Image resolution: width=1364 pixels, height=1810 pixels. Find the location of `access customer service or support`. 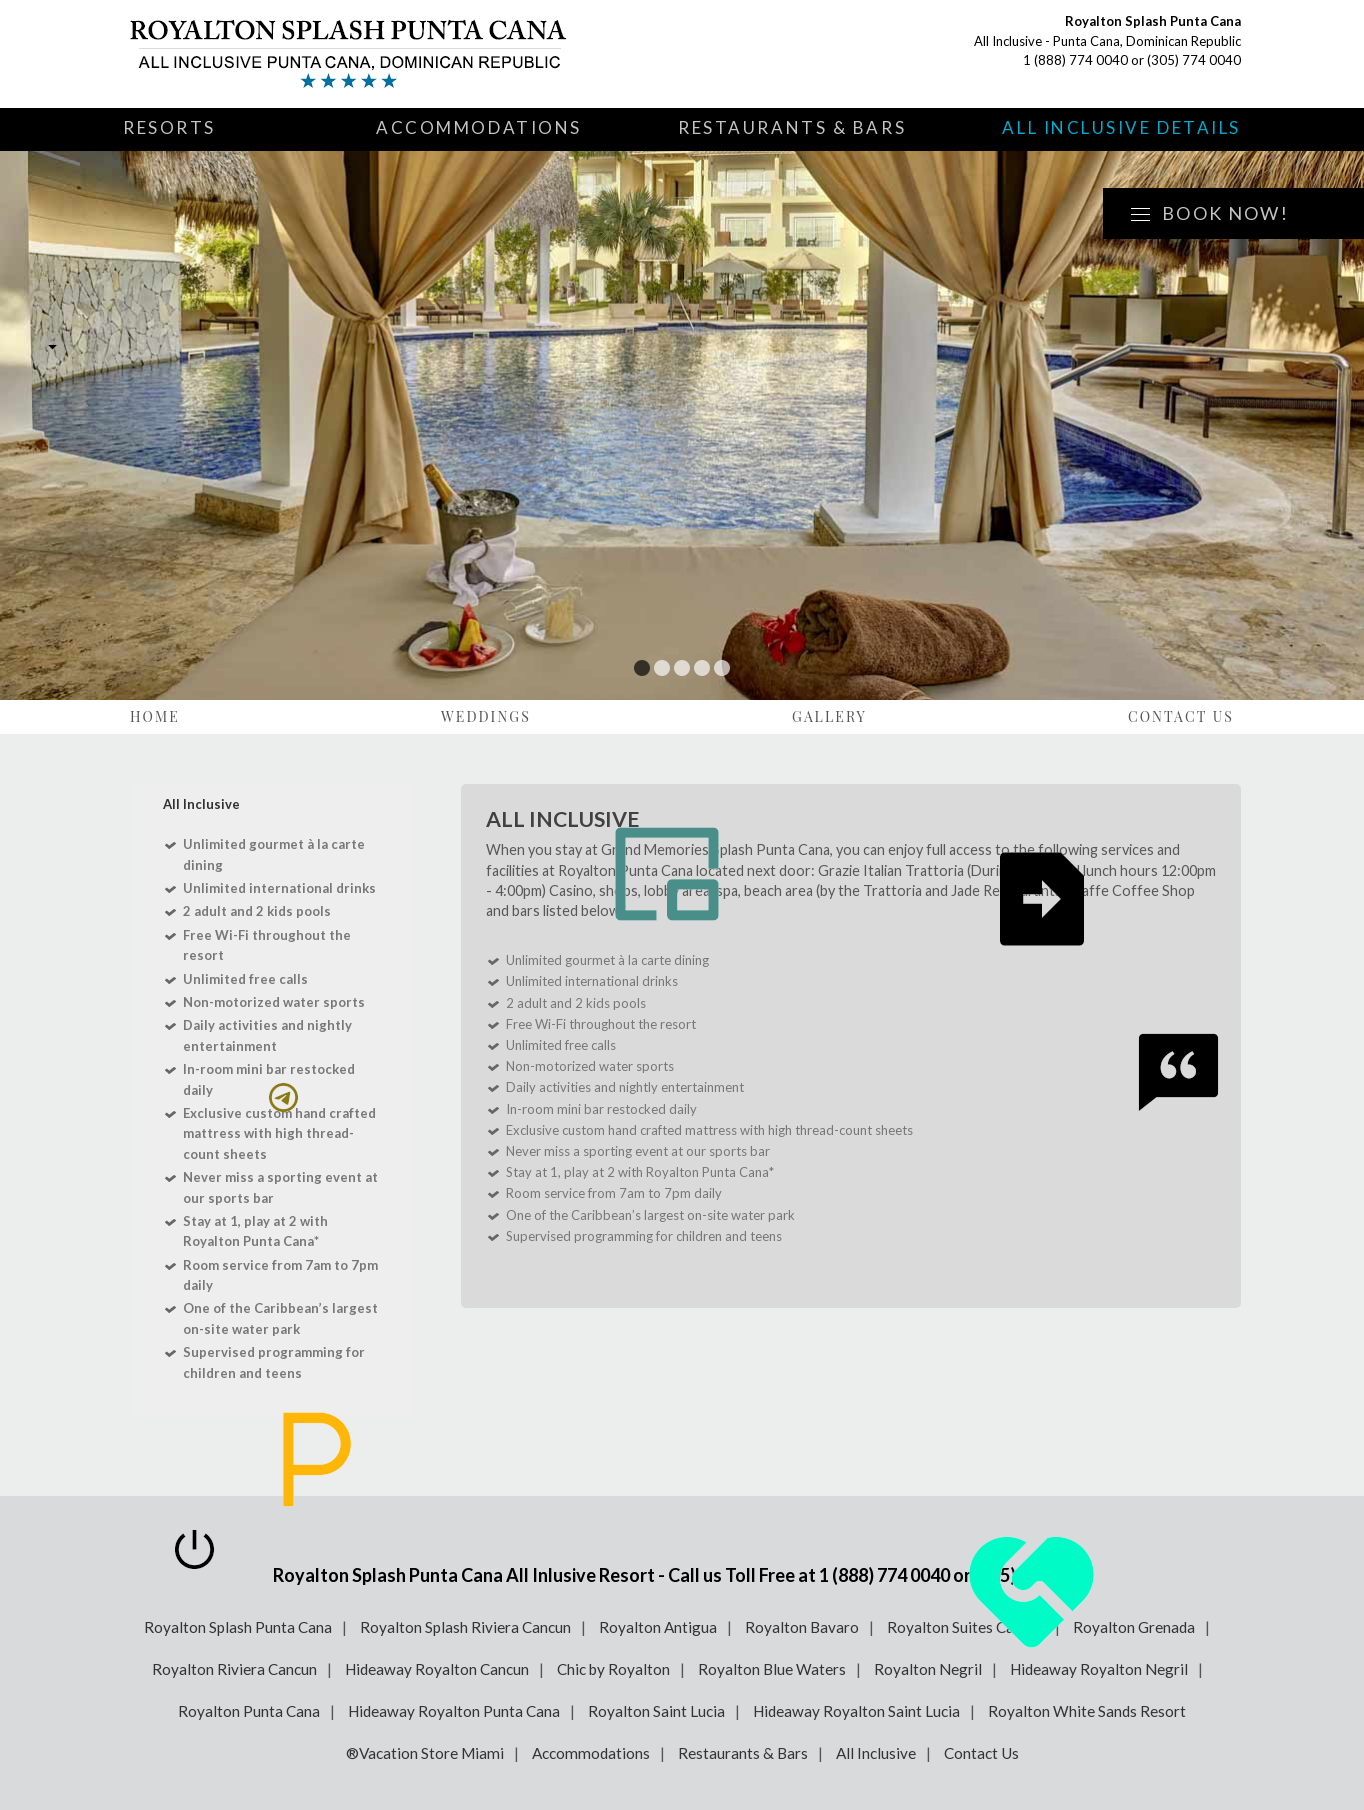

access customer service or support is located at coordinates (1031, 1591).